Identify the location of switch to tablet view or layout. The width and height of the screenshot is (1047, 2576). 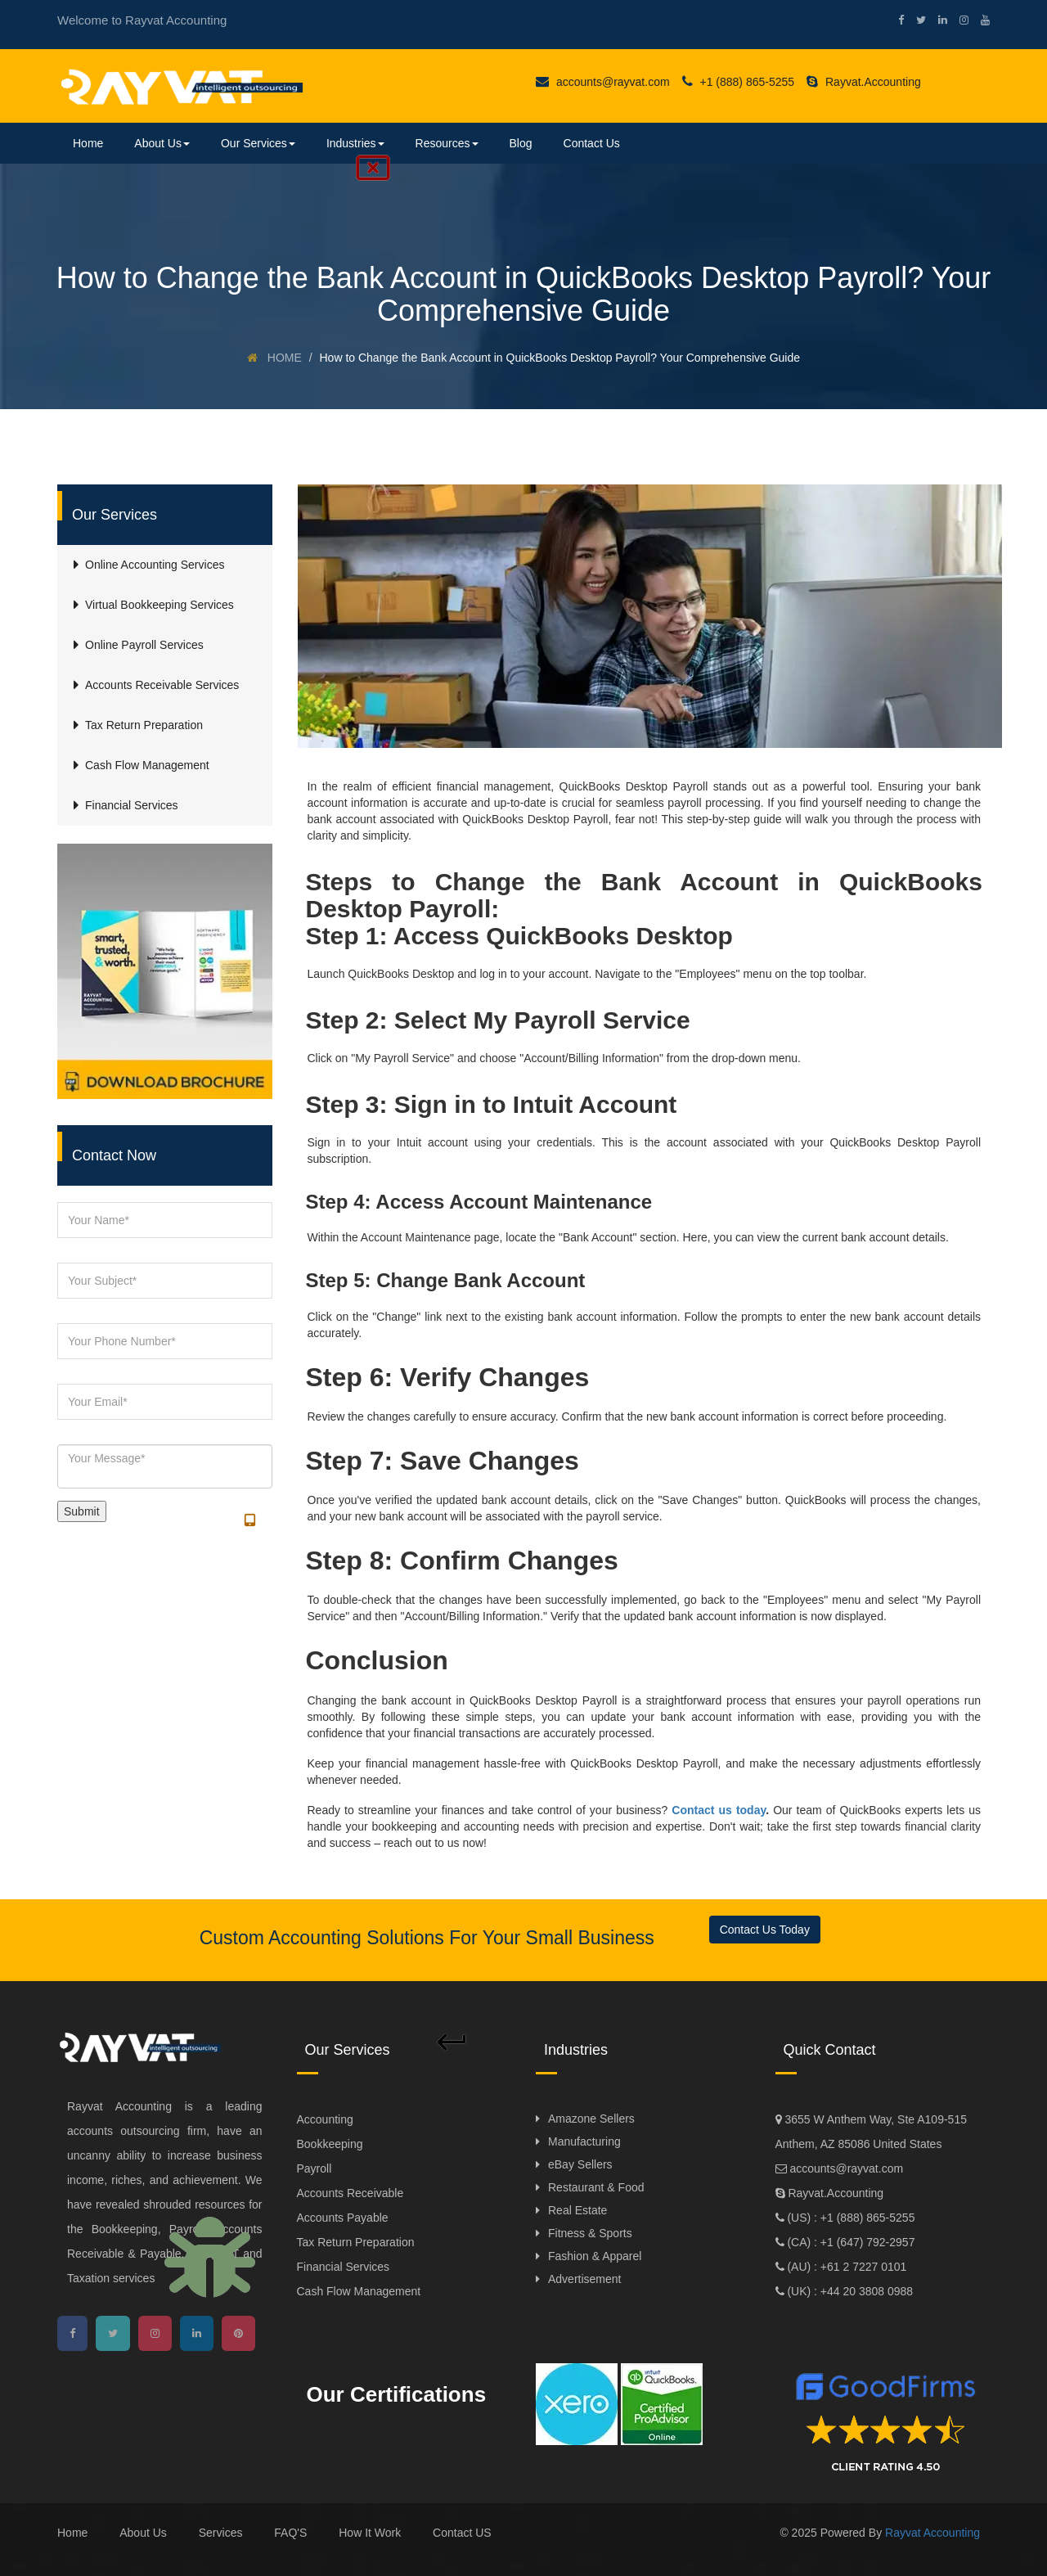
(249, 1520).